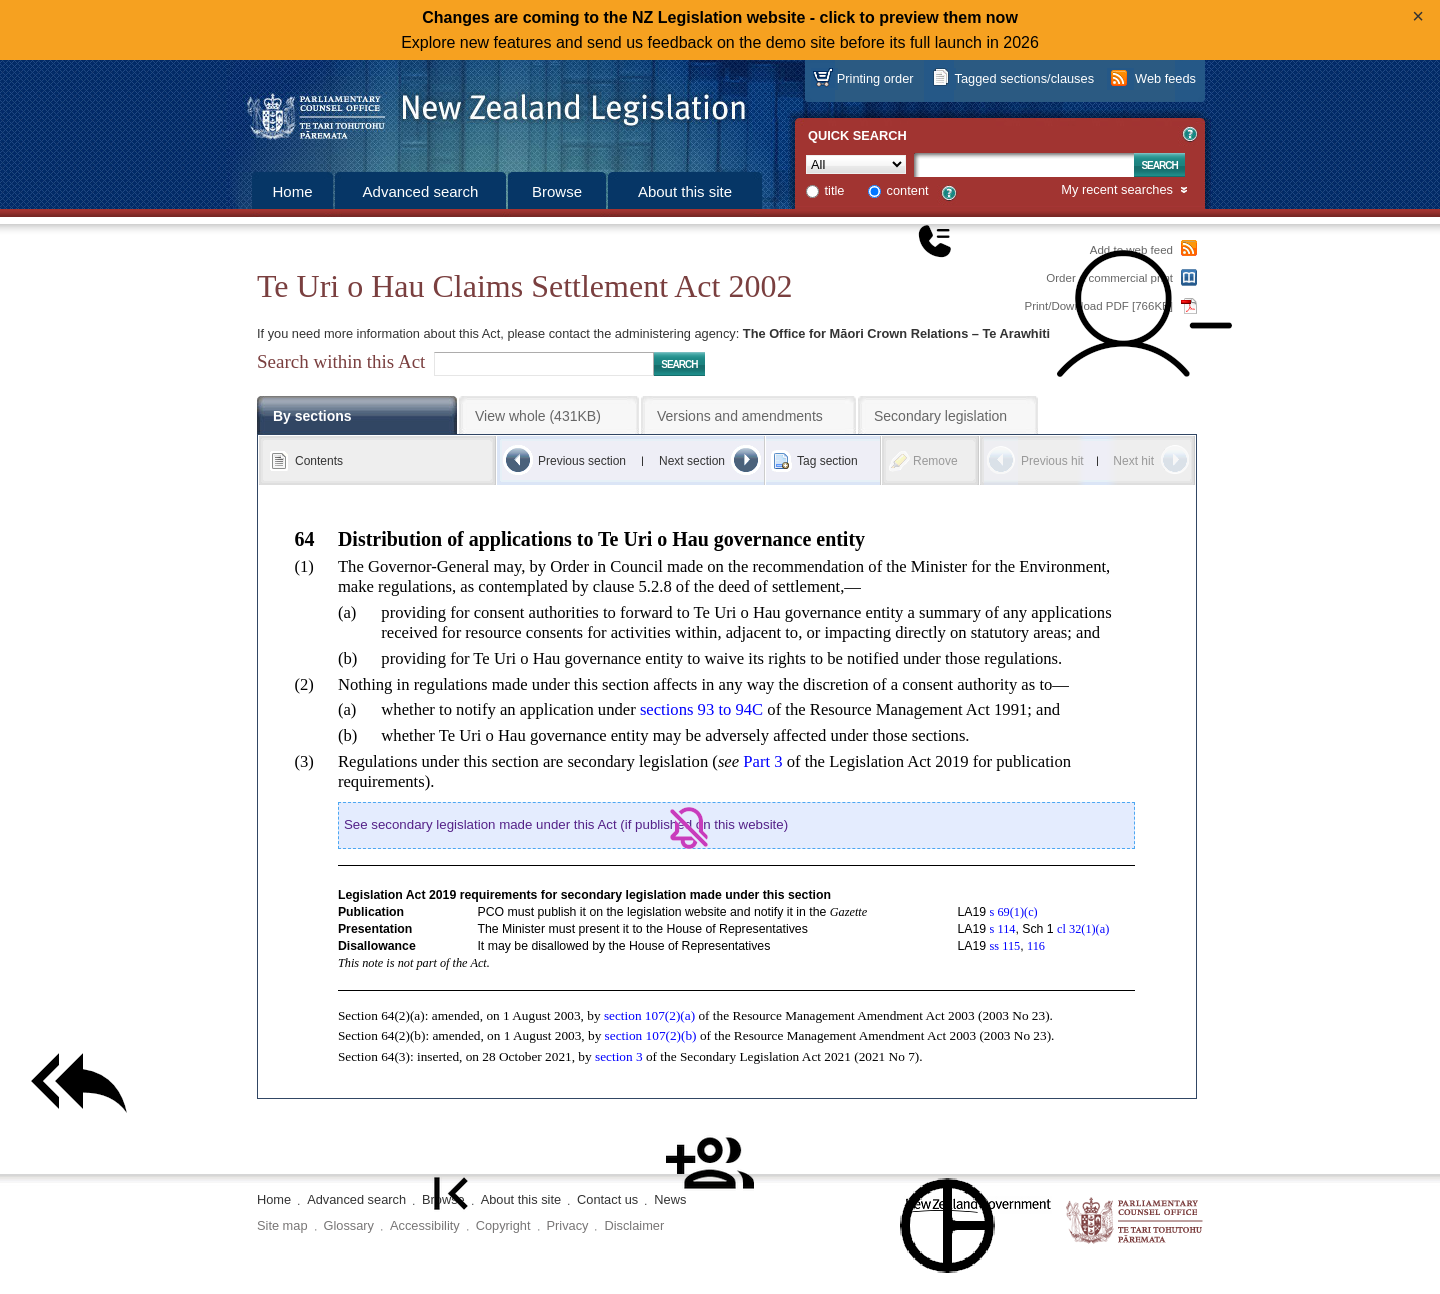 Image resolution: width=1440 pixels, height=1294 pixels. Describe the element at coordinates (689, 828) in the screenshot. I see `mute notifications` at that location.